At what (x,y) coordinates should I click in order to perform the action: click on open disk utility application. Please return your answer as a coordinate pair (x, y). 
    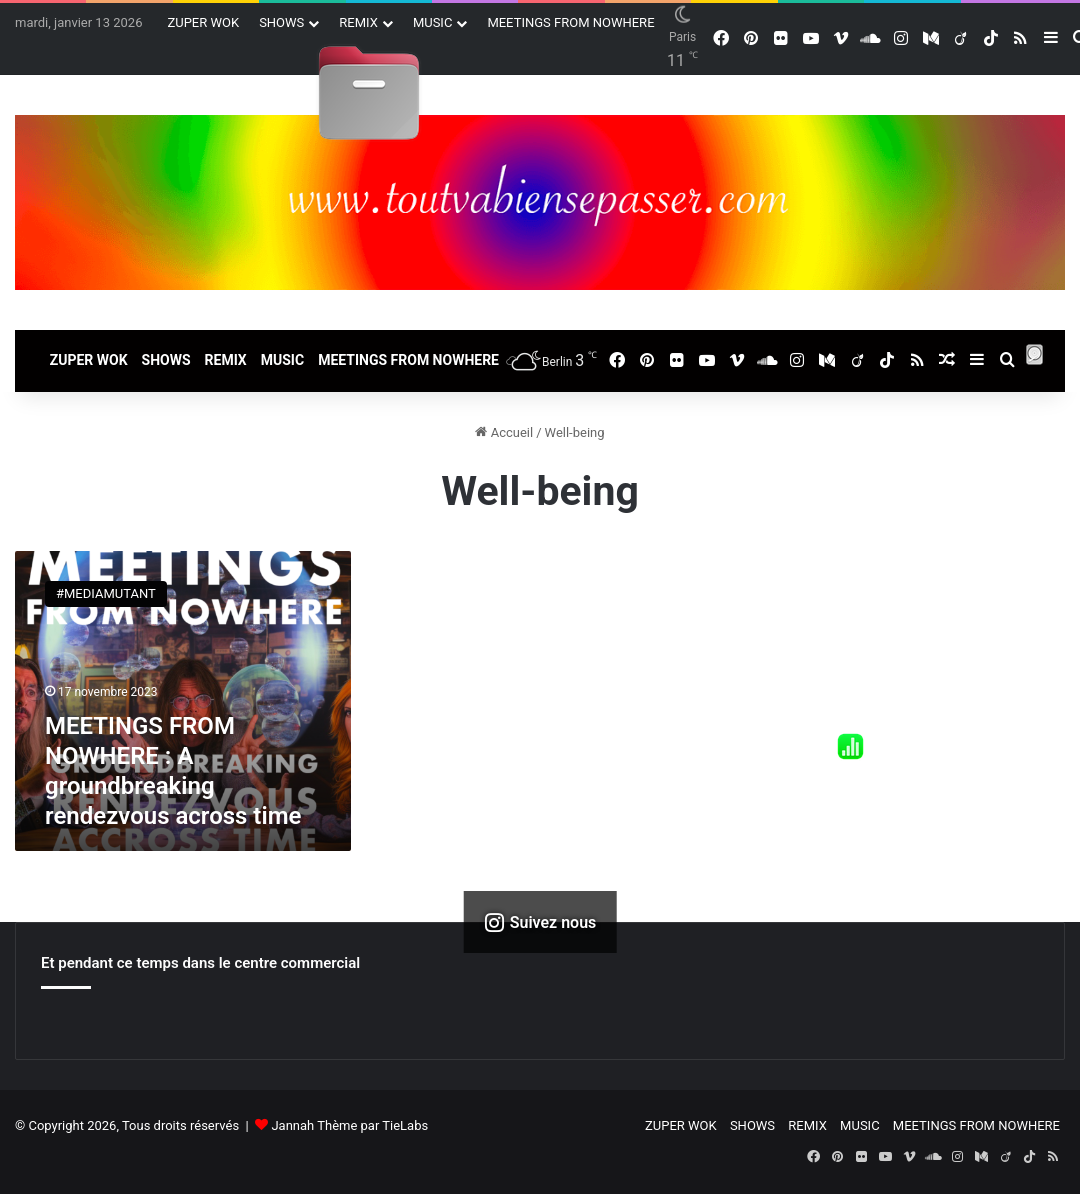
    Looking at the image, I should click on (1034, 354).